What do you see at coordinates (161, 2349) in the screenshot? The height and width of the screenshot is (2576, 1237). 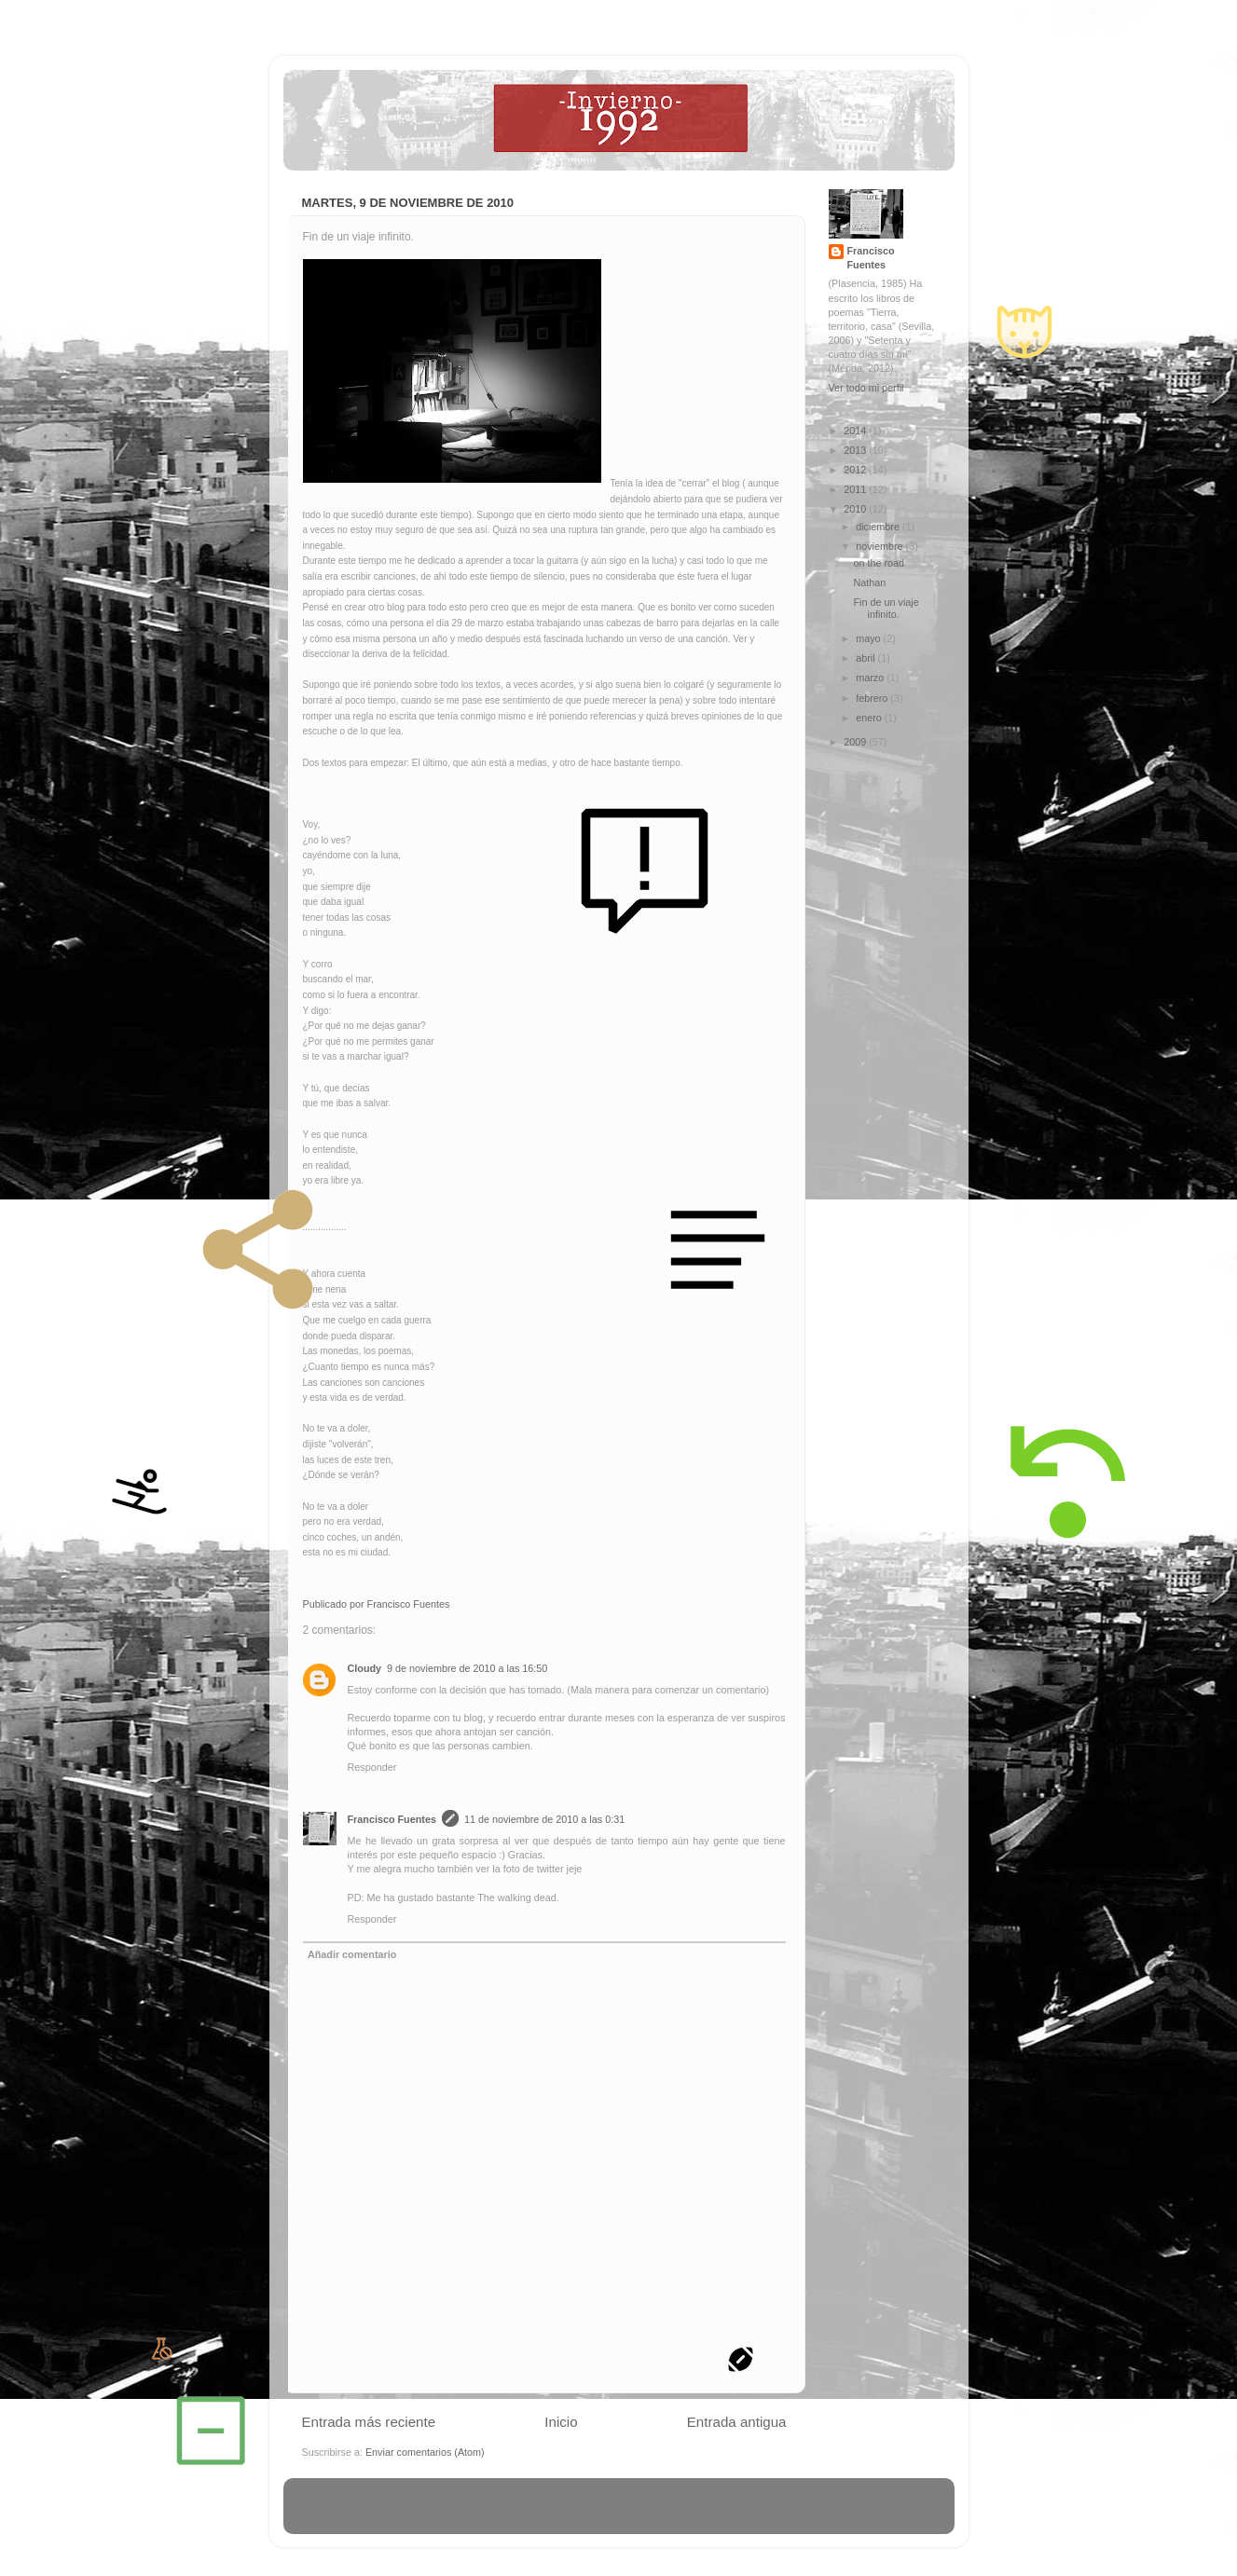 I see `stop or cancel a running test` at bounding box center [161, 2349].